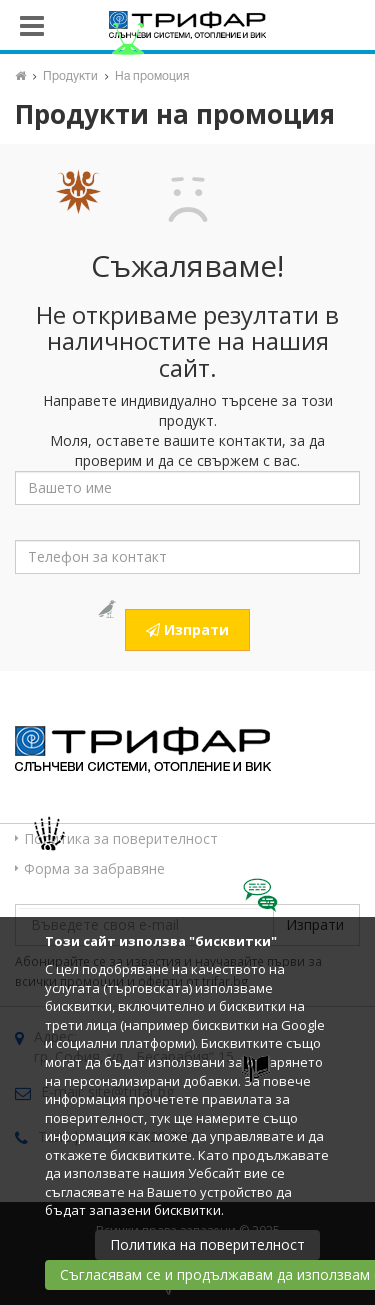 Image resolution: width=375 pixels, height=1305 pixels. I want to click on open chat or messaging feature, so click(260, 895).